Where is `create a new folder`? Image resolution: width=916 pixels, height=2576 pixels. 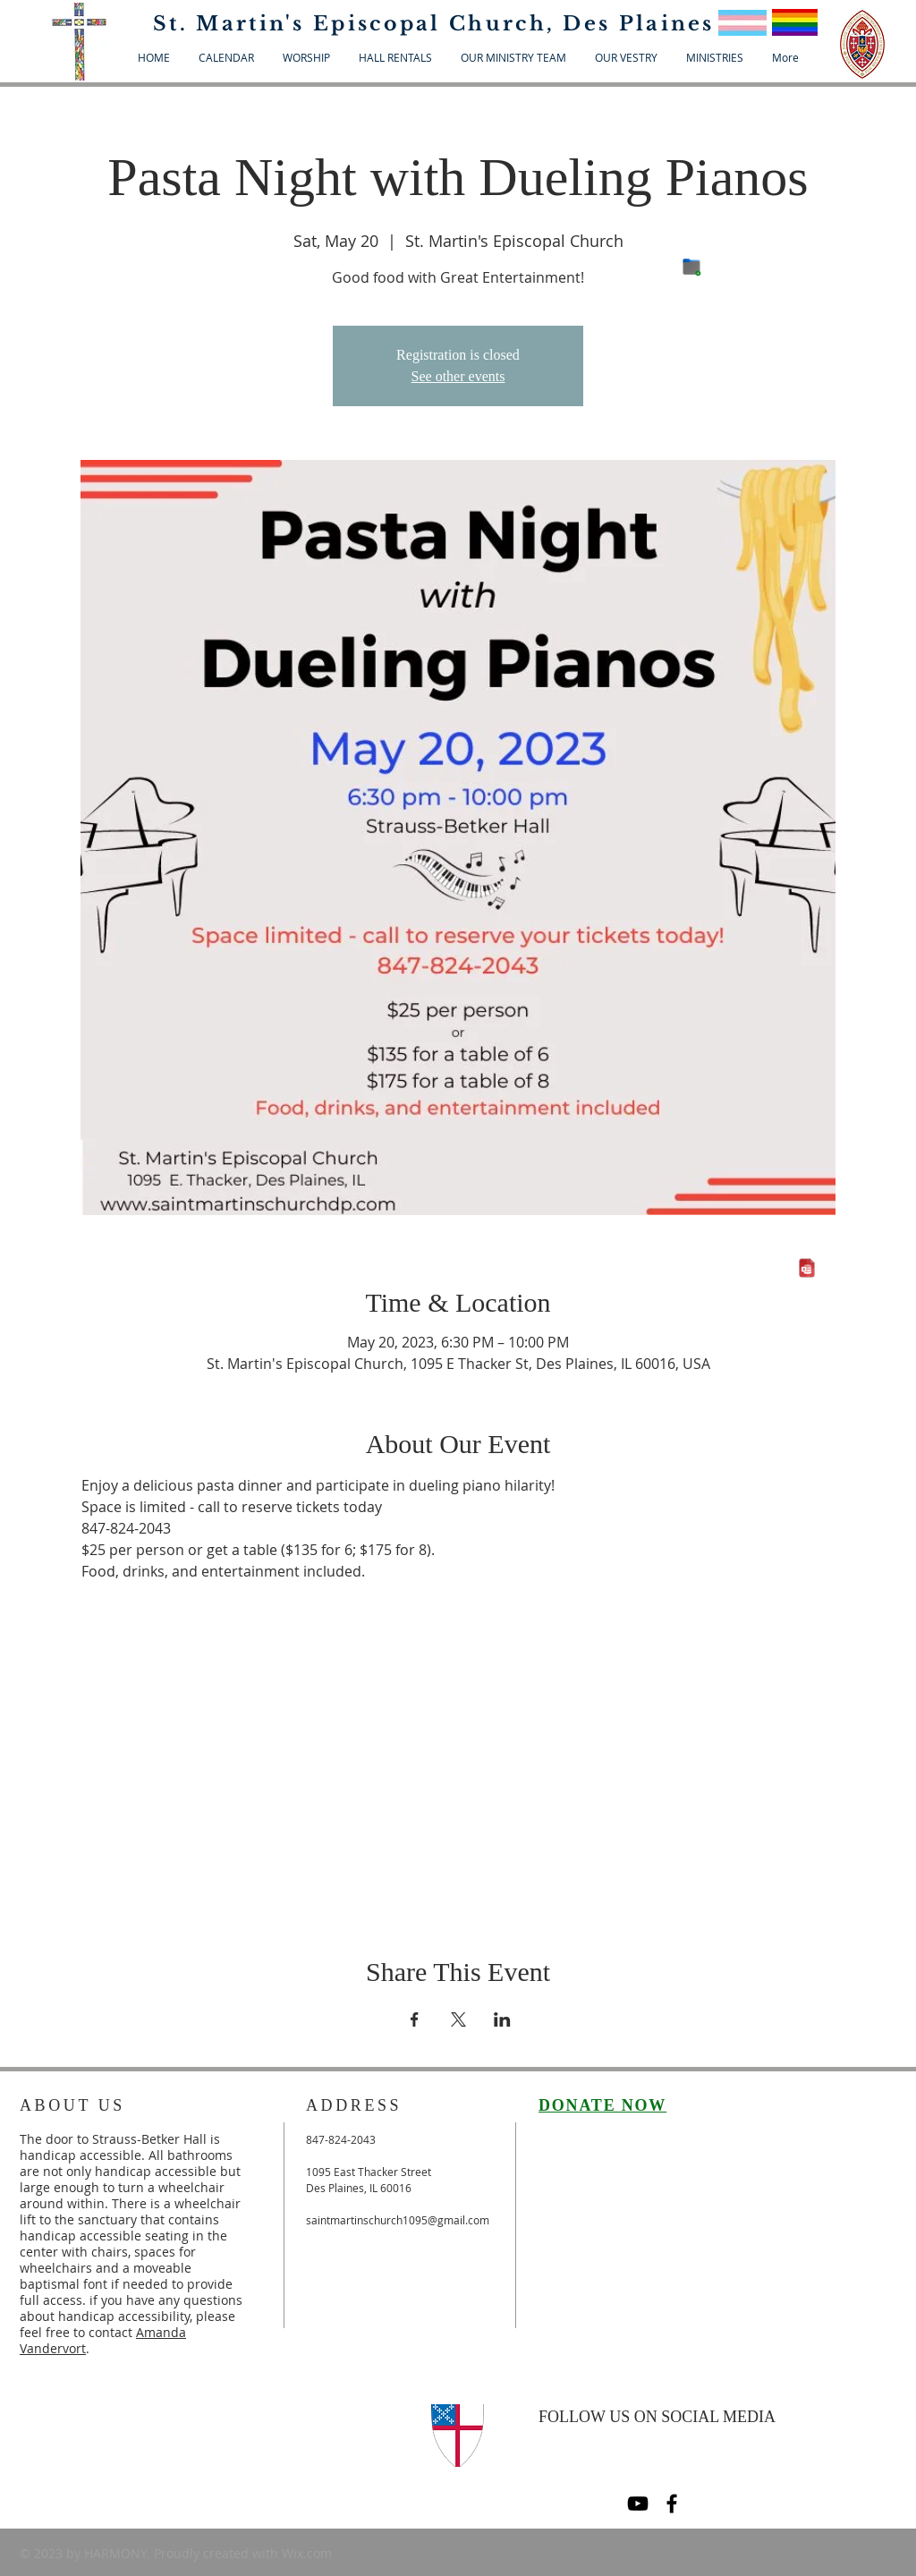
create a new folder is located at coordinates (691, 267).